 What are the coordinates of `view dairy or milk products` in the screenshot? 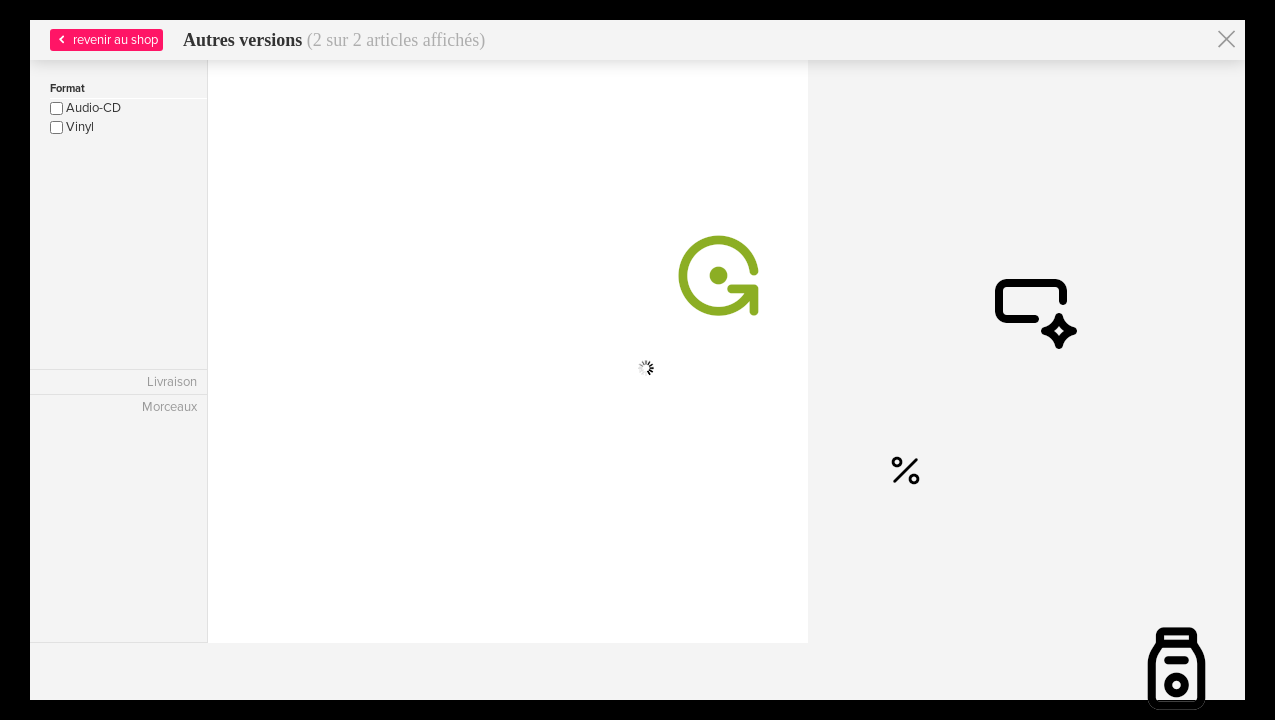 It's located at (1176, 668).